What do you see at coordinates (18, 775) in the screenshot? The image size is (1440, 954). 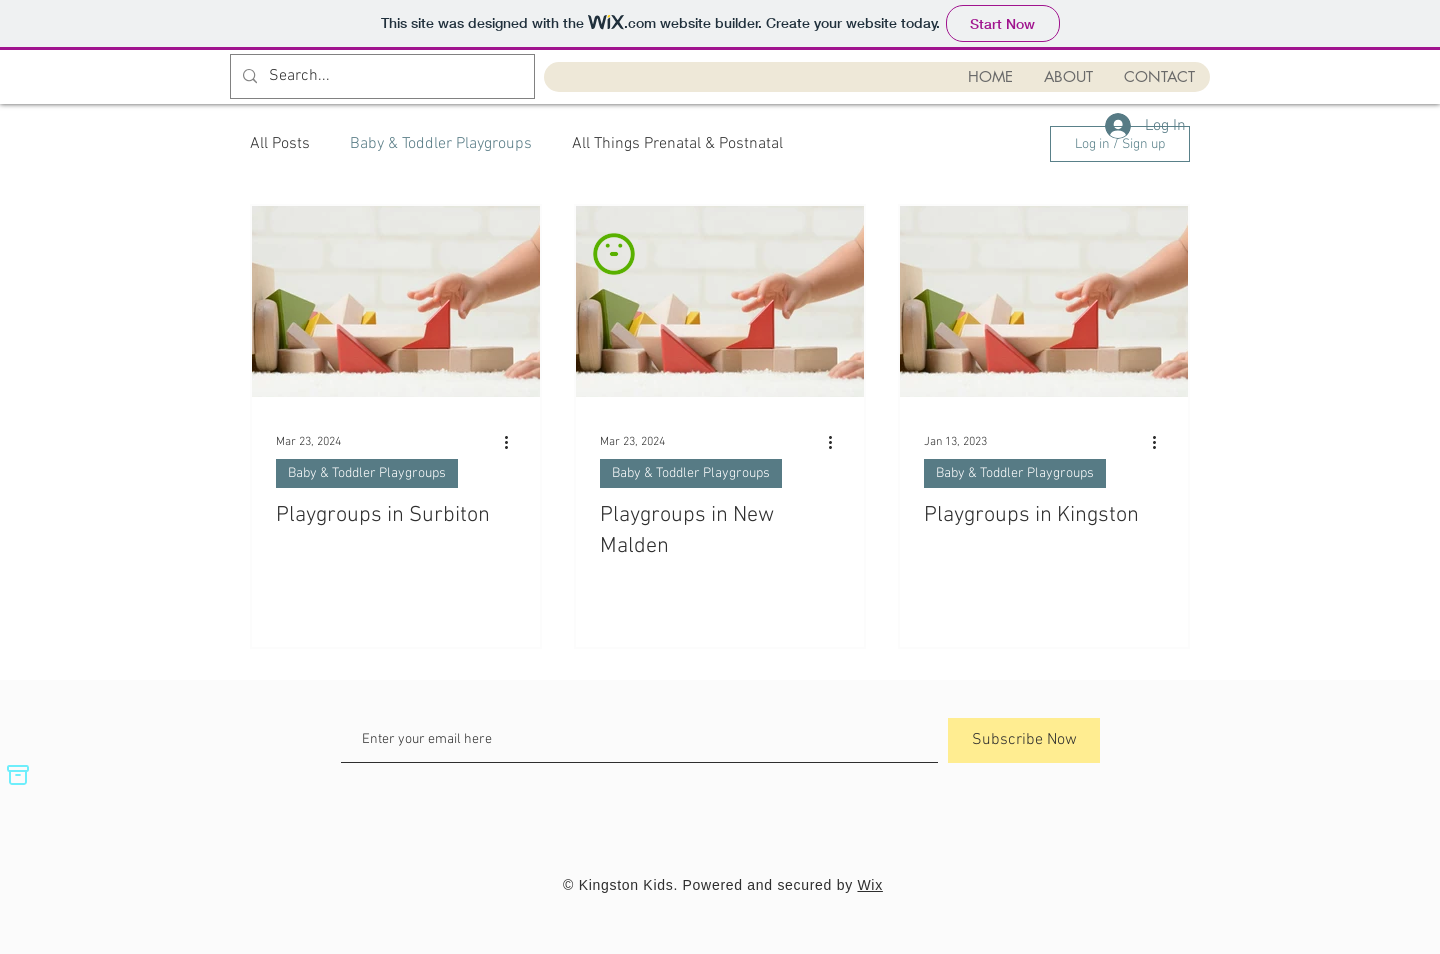 I see `archive this item` at bounding box center [18, 775].